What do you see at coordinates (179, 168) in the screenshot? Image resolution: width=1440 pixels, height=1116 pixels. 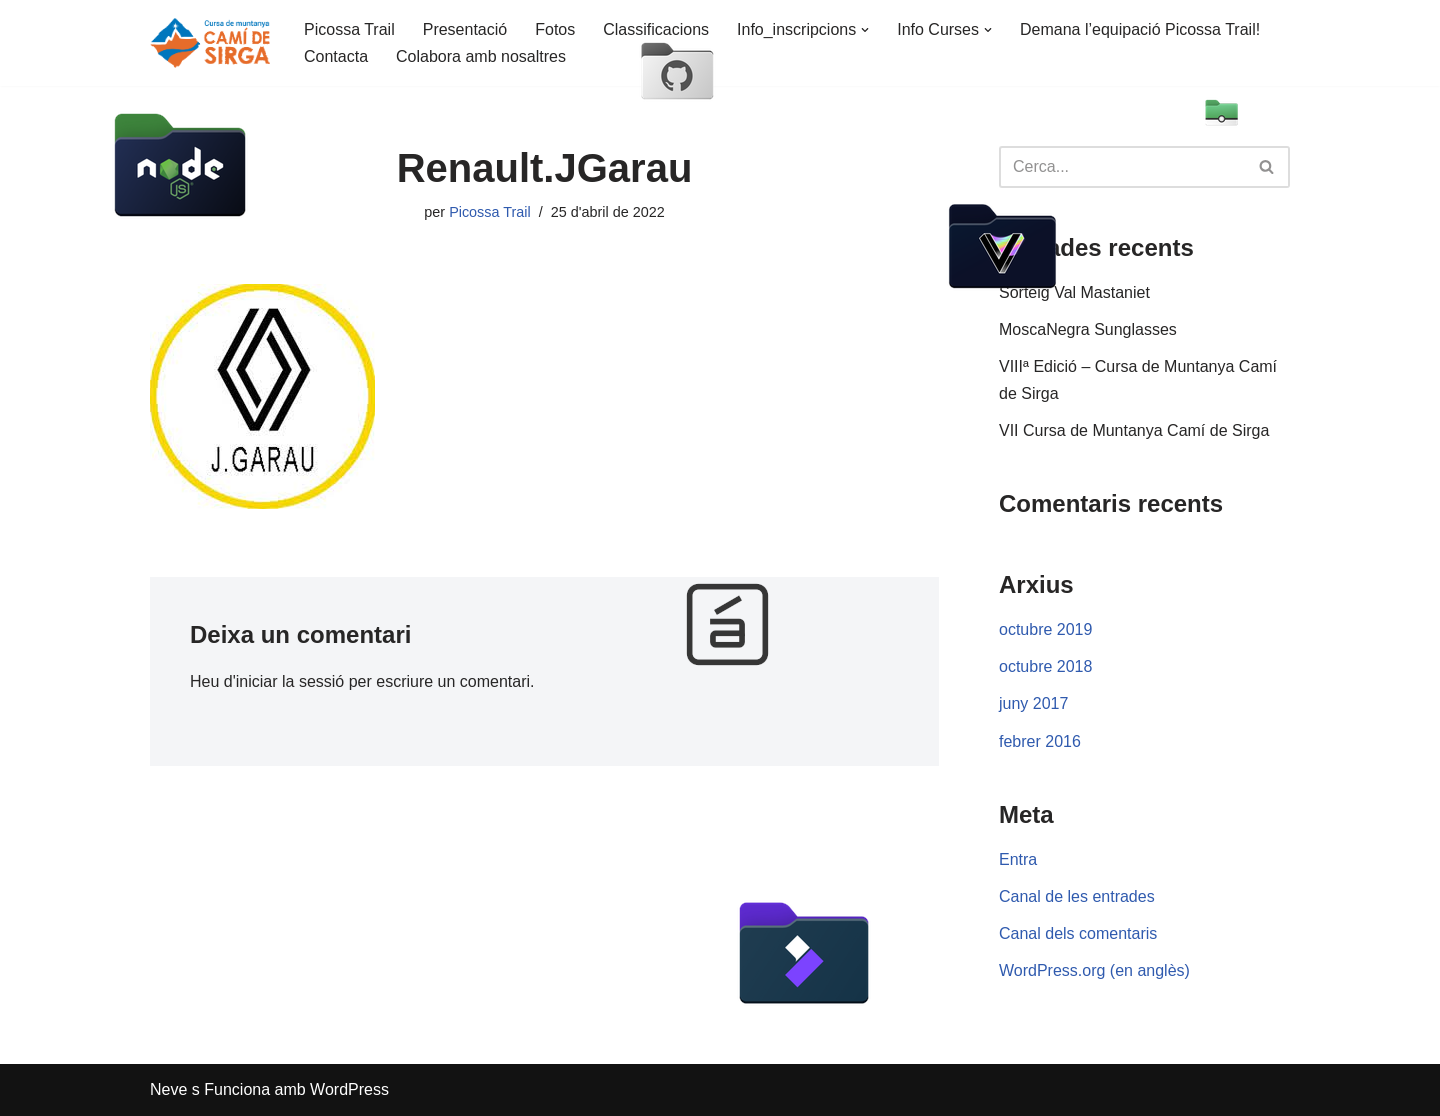 I see `open folder containing node.js project files` at bounding box center [179, 168].